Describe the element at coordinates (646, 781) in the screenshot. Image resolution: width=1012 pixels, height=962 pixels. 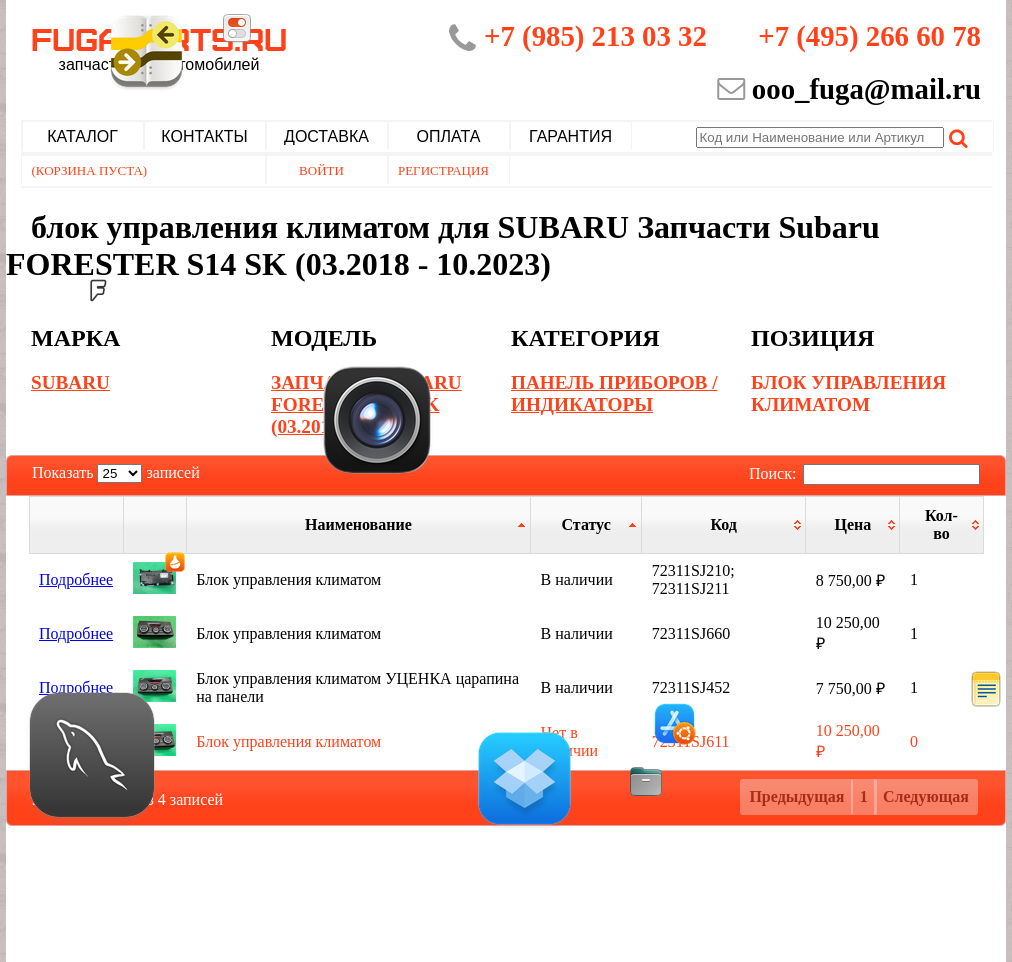
I see `open the file manager application` at that location.